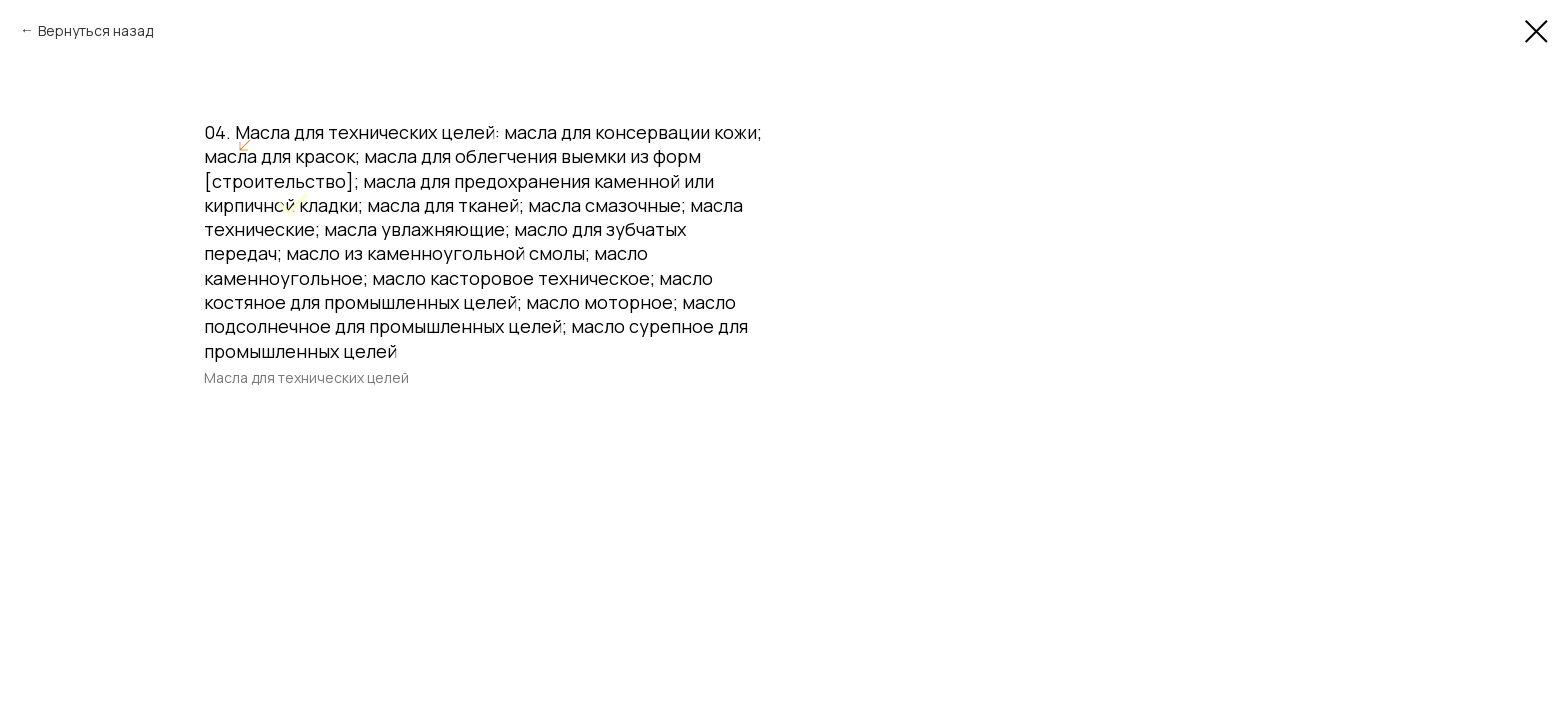 Image resolution: width=1568 pixels, height=720 pixels. Describe the element at coordinates (292, 204) in the screenshot. I see `confirm or submit an action` at that location.